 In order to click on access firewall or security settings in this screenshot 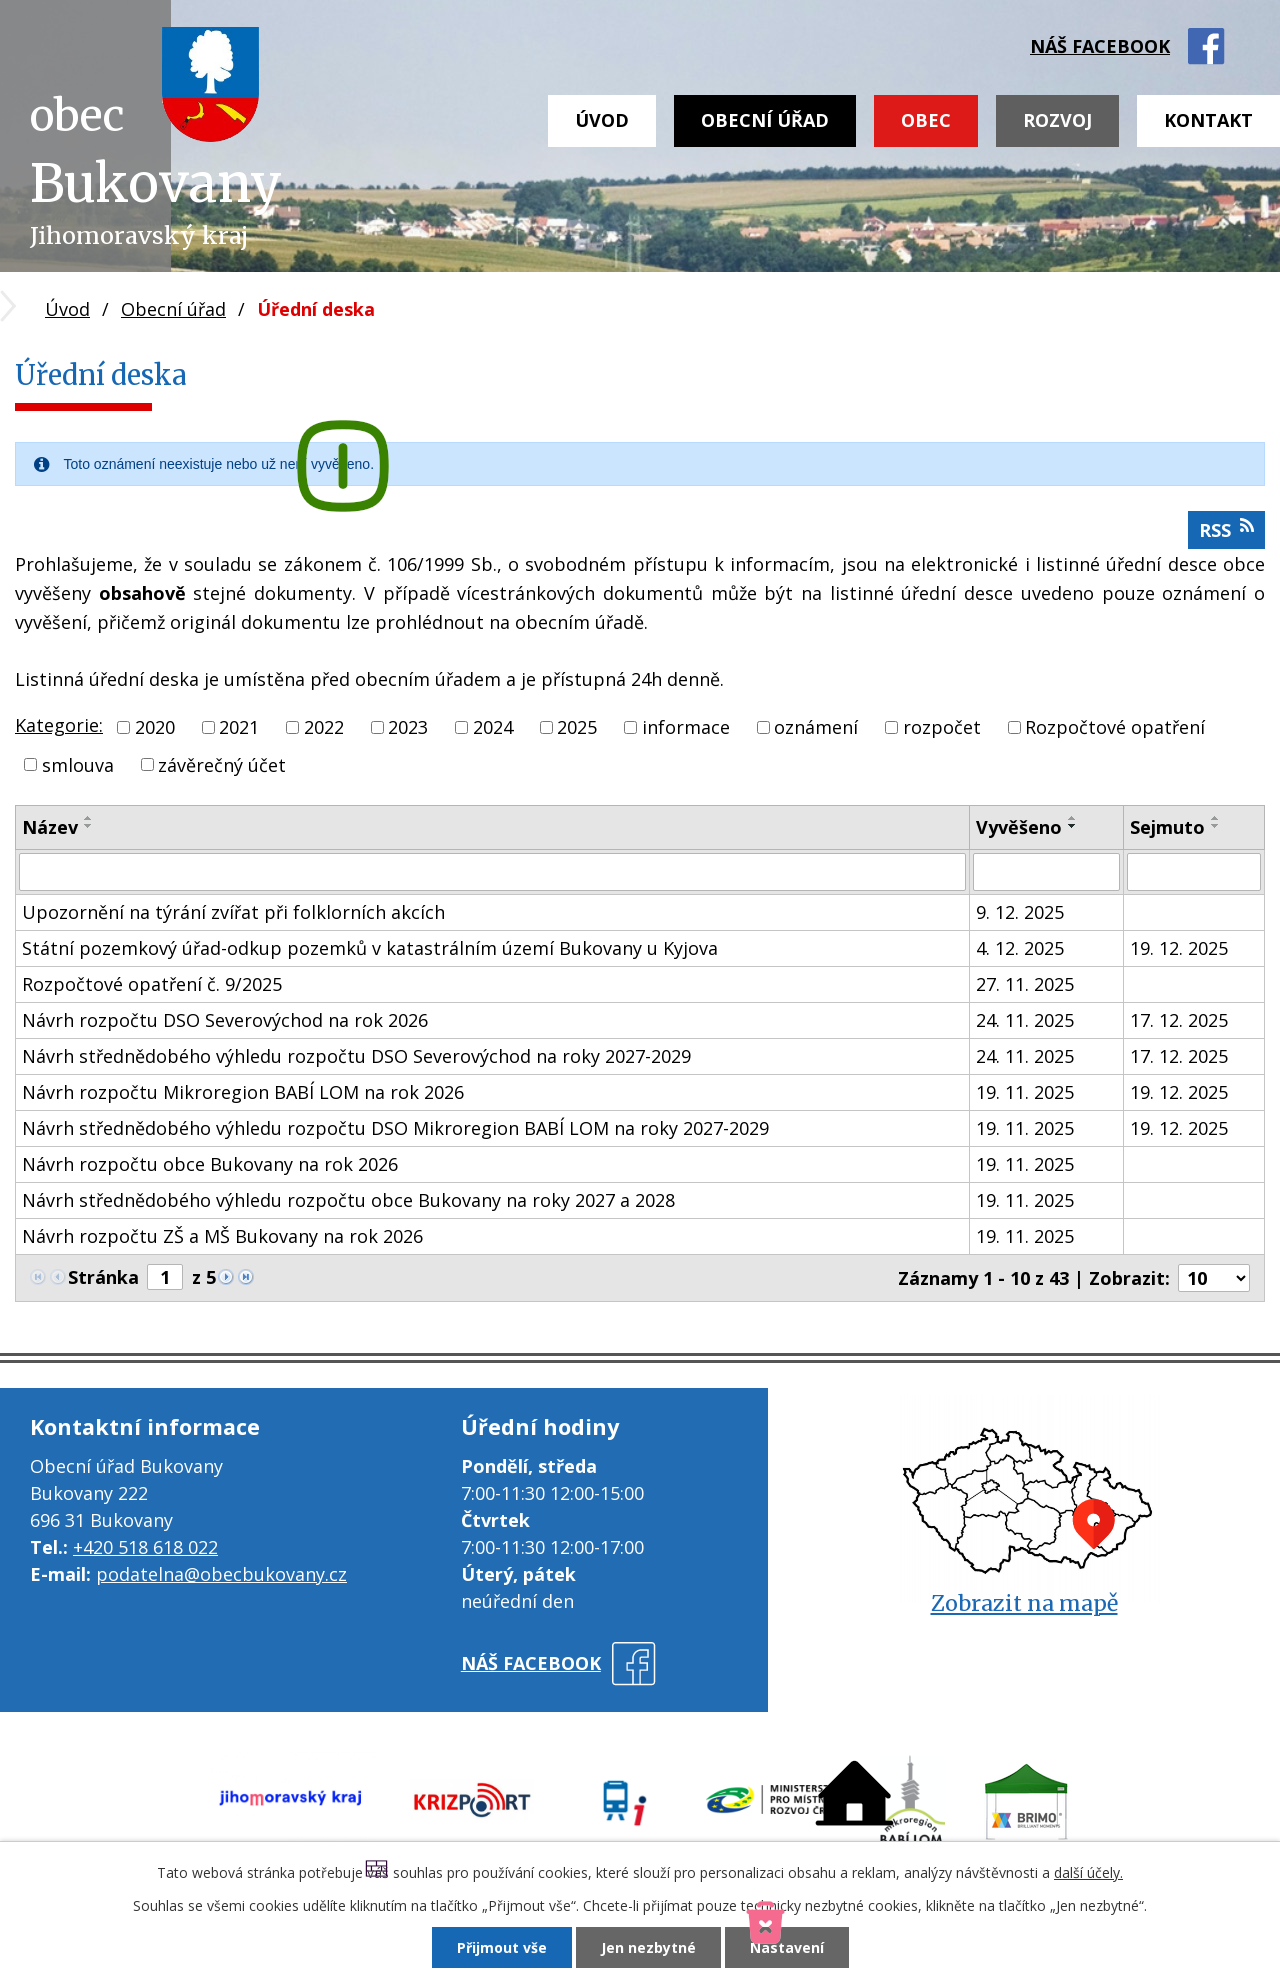, I will do `click(376, 1868)`.